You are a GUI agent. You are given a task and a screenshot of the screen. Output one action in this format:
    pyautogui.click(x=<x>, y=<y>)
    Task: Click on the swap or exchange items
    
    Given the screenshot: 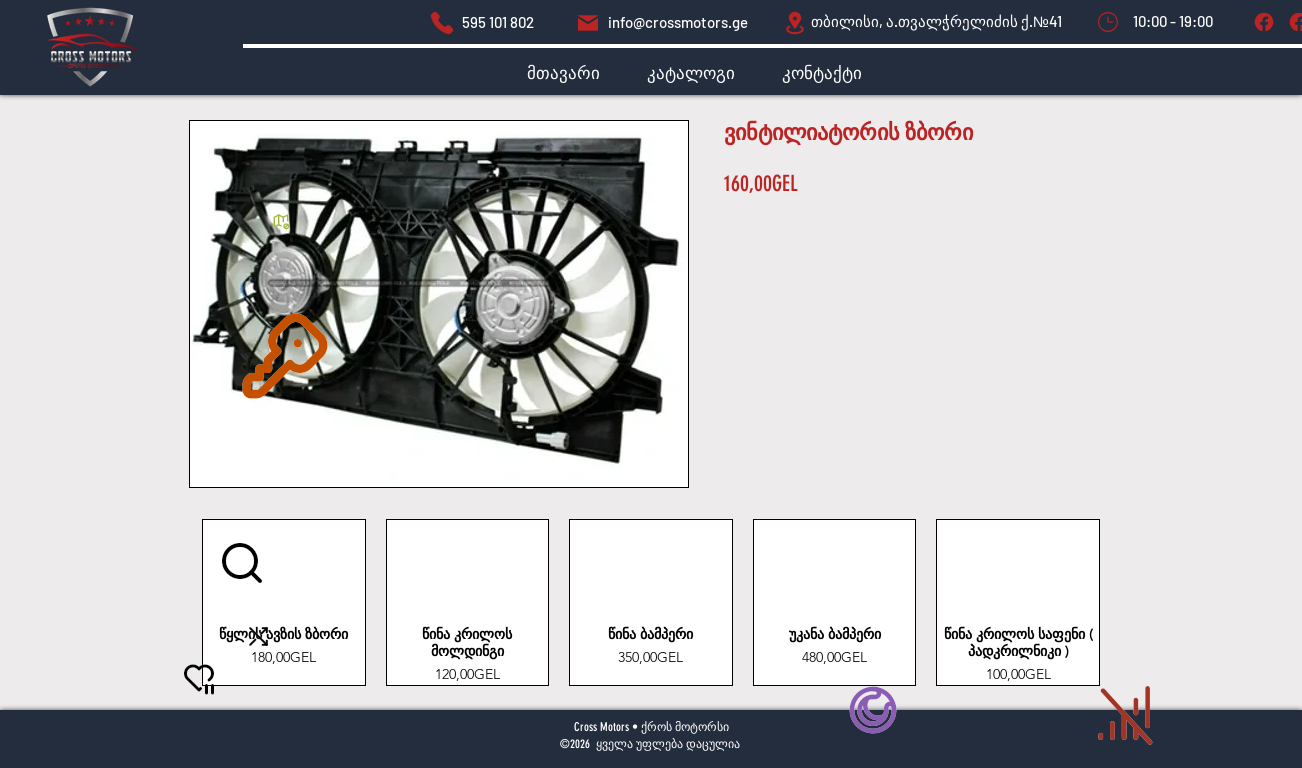 What is the action you would take?
    pyautogui.click(x=258, y=636)
    